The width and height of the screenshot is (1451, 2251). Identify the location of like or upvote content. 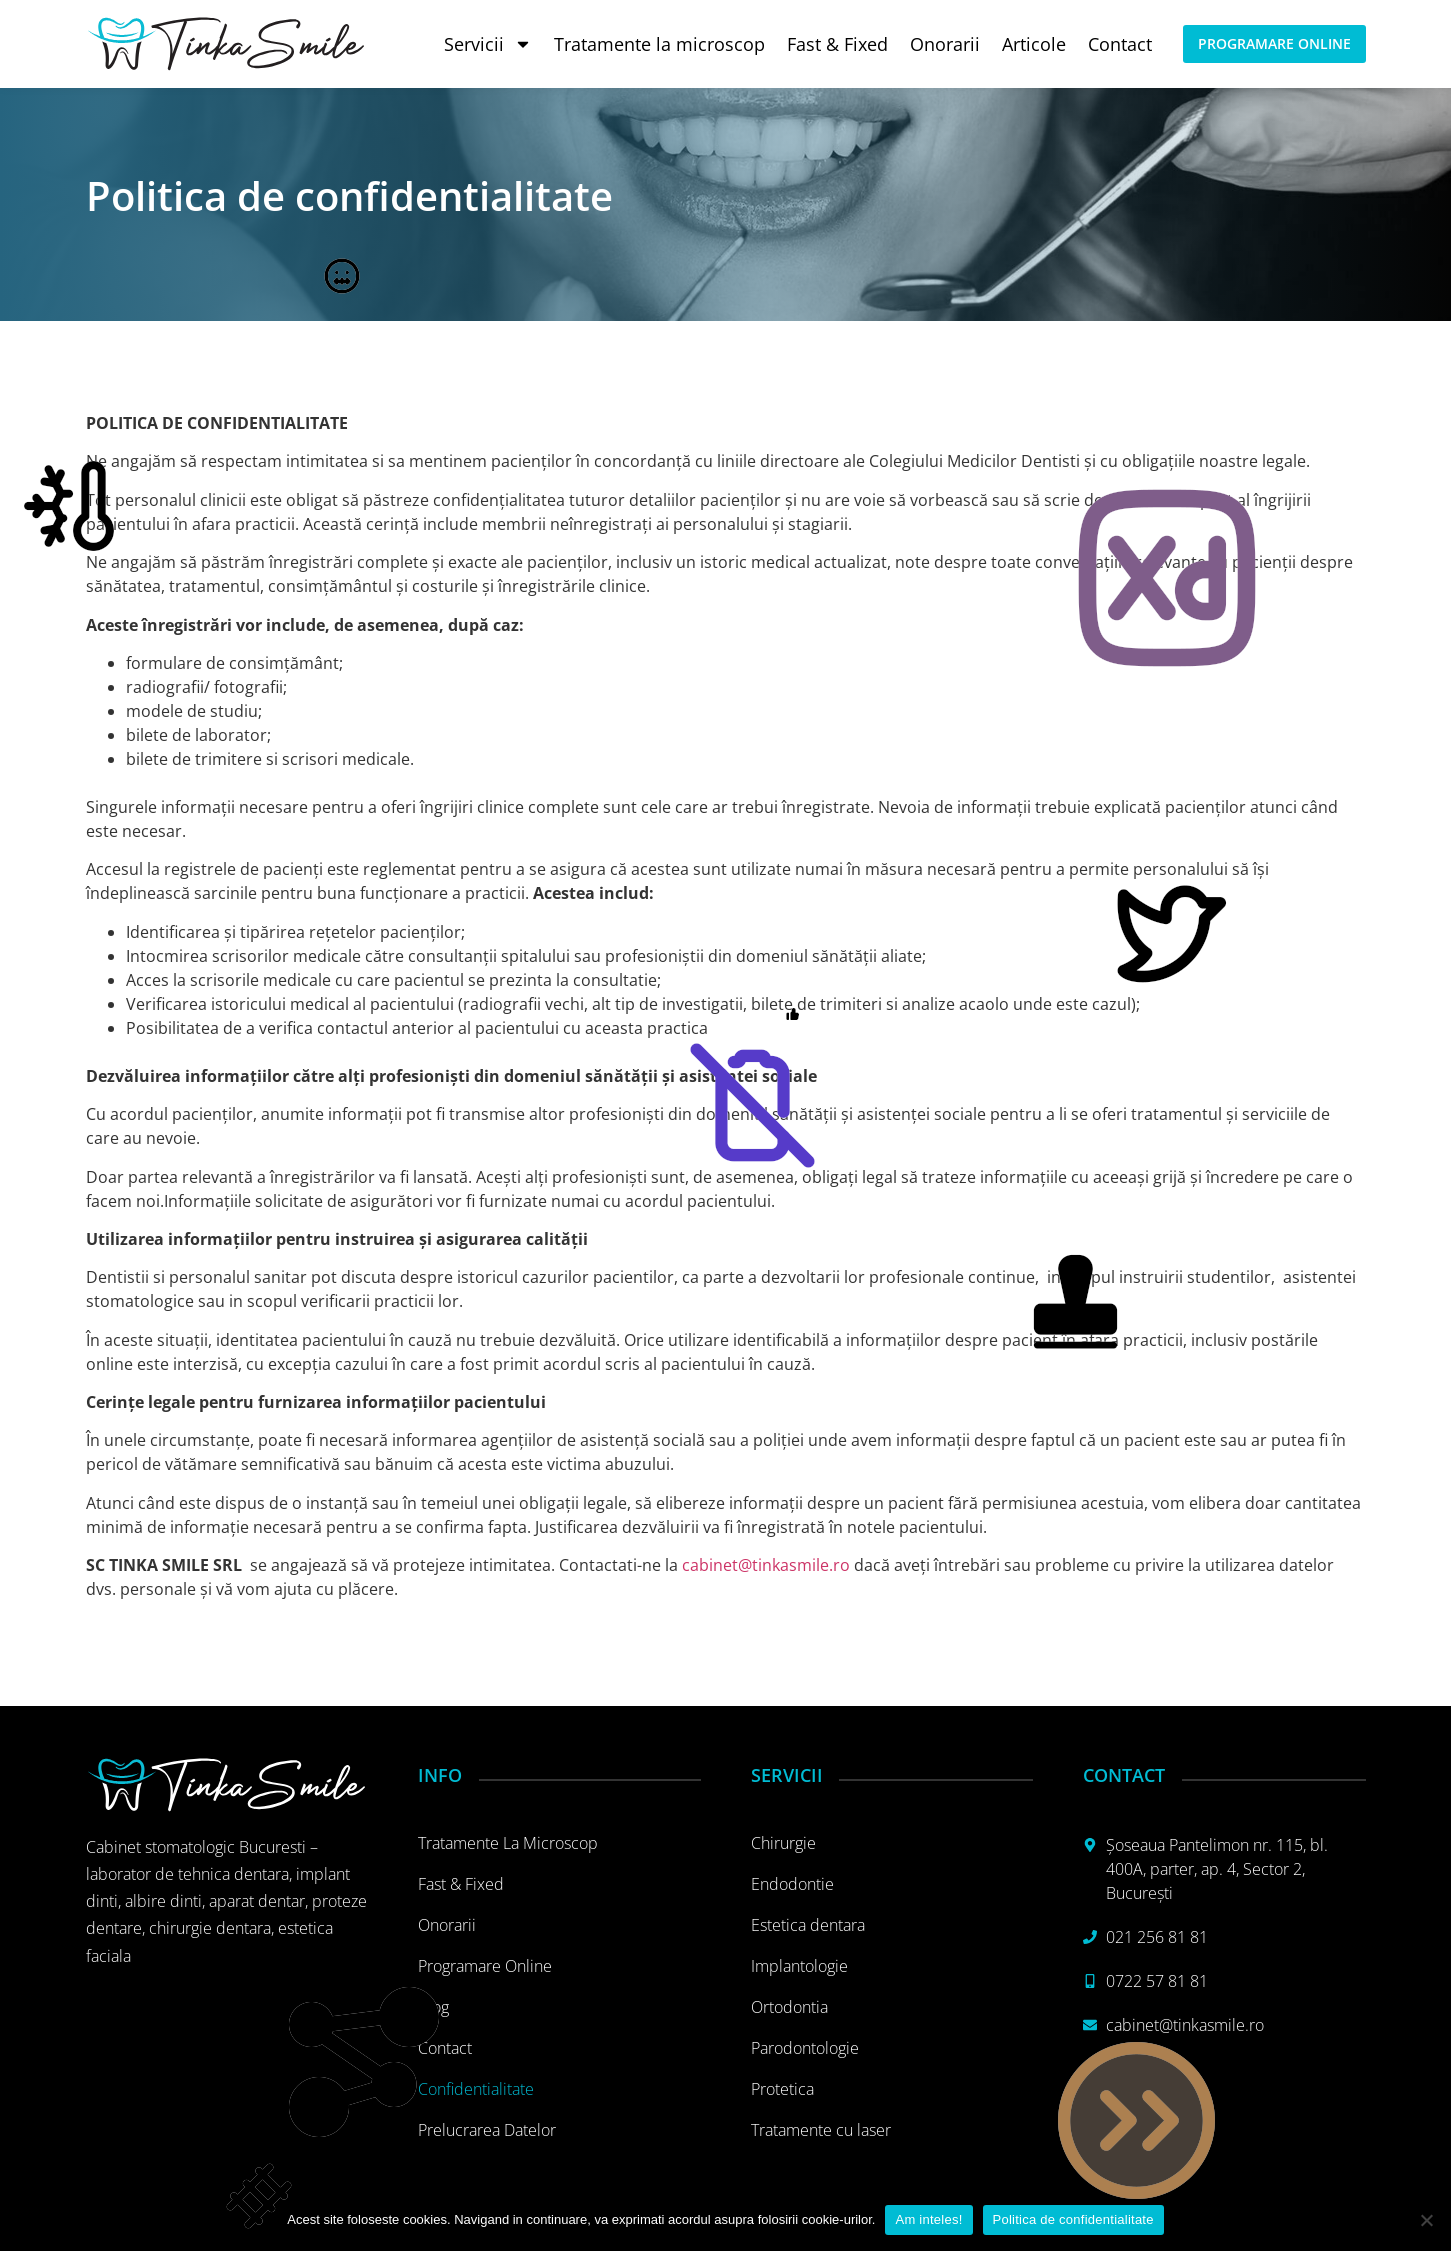
(793, 1014).